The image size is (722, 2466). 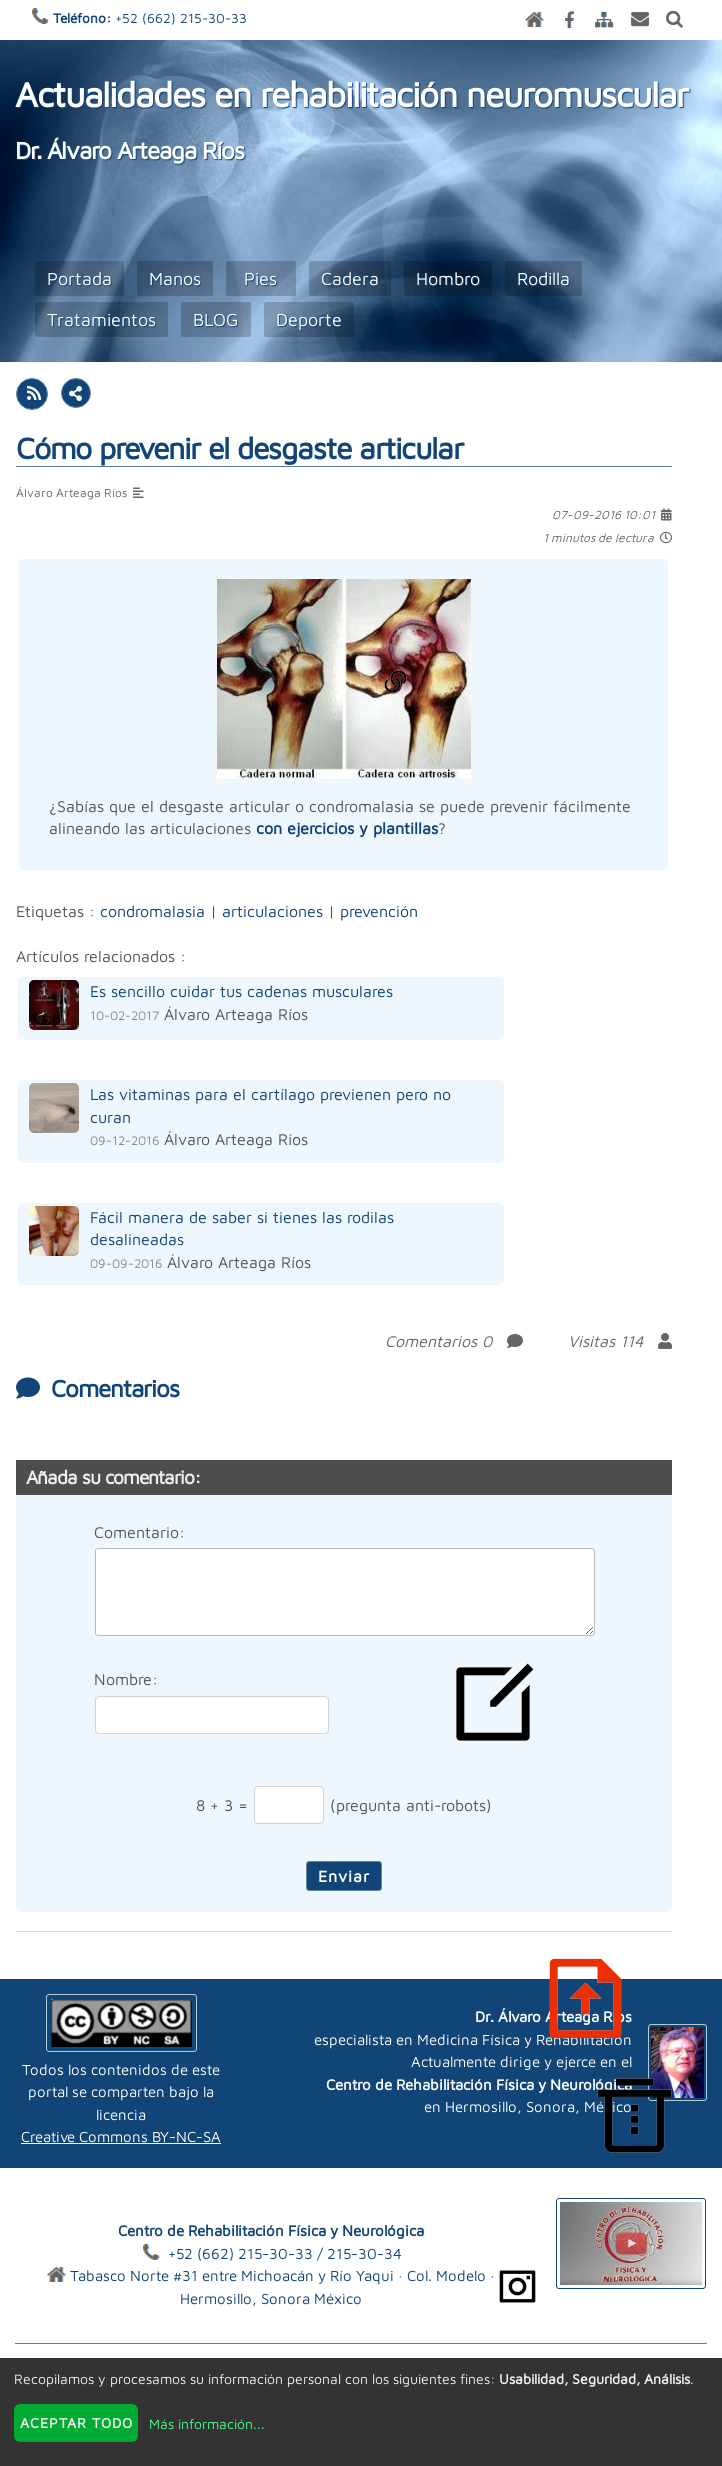 I want to click on edit content in a text field or form, so click(x=493, y=1704).